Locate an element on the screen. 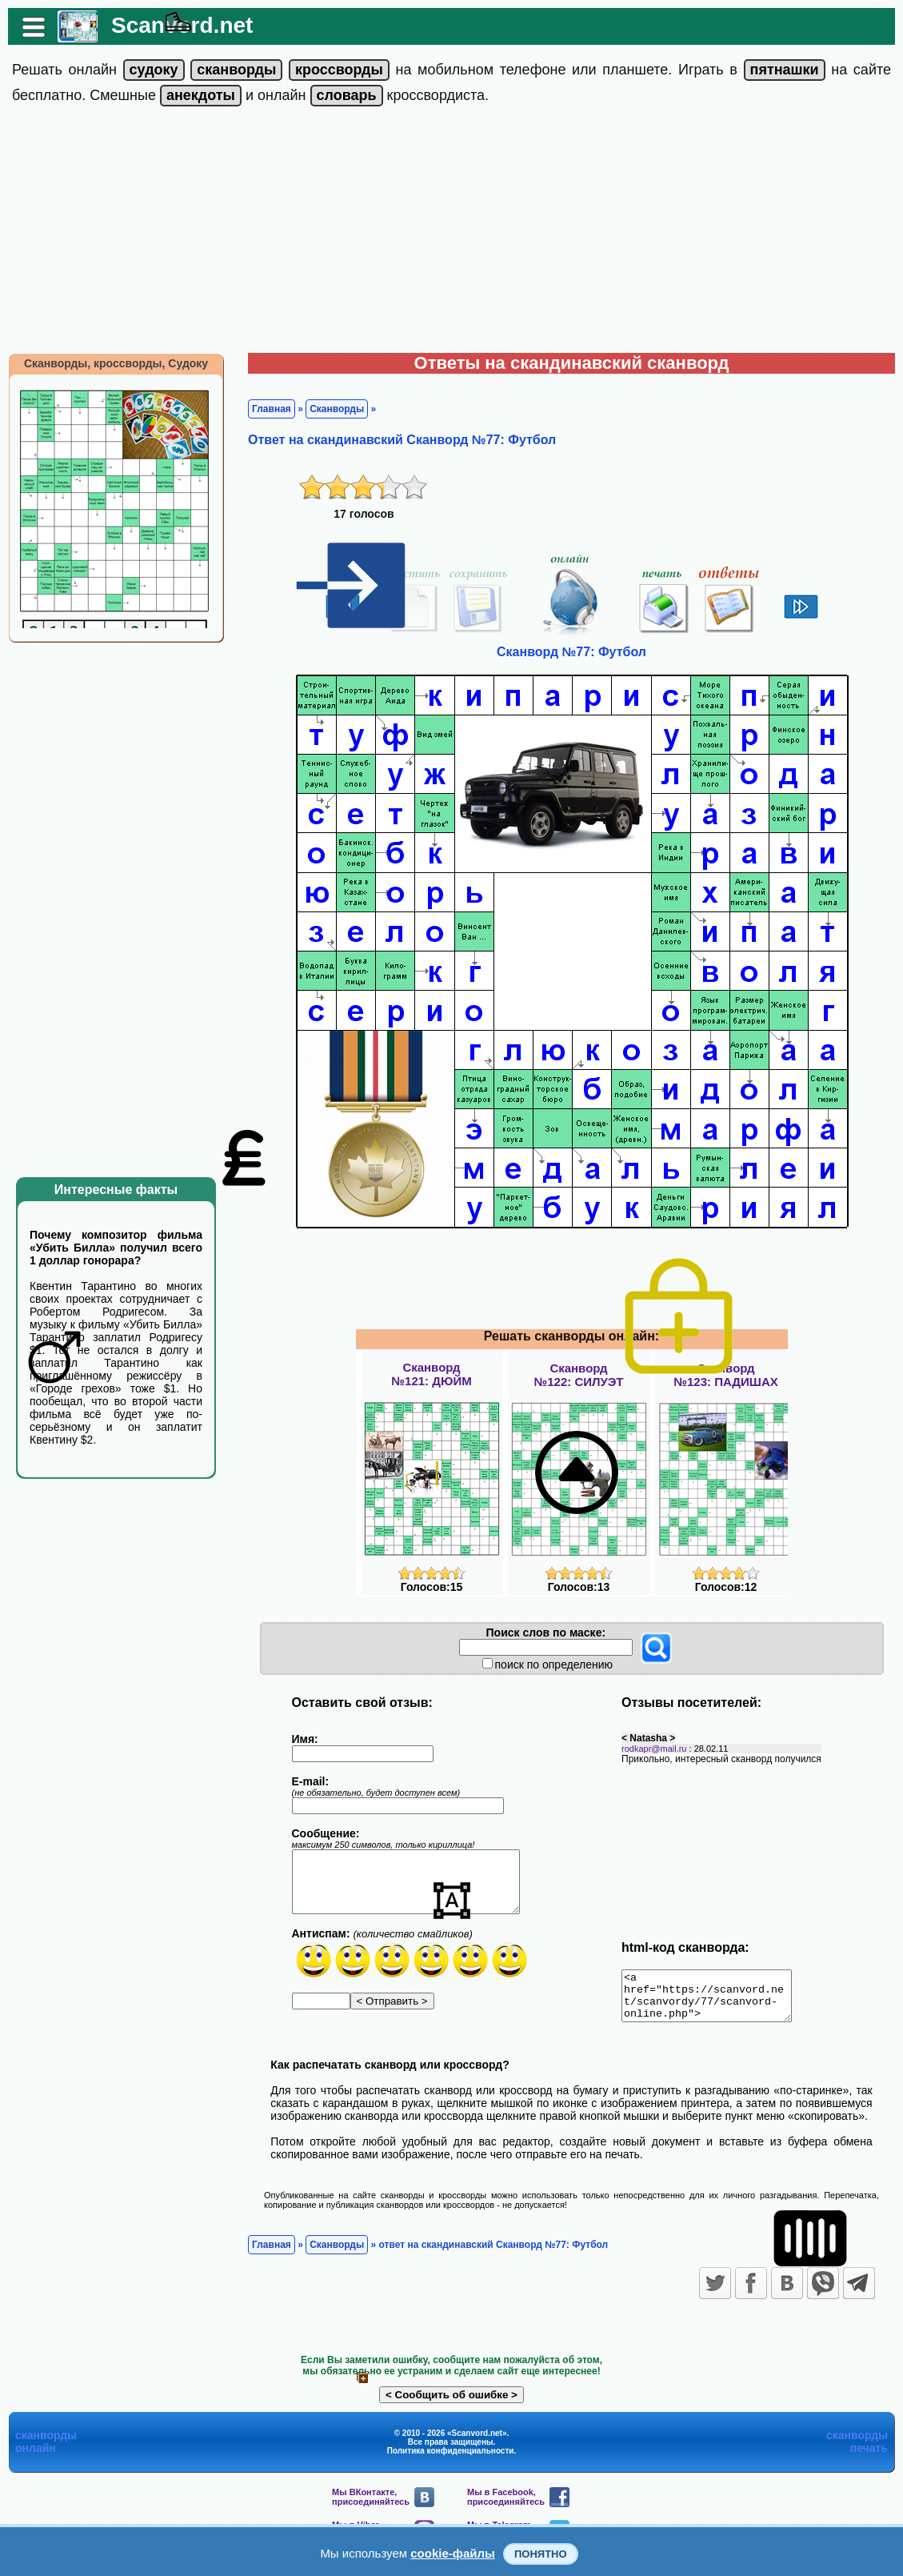 The image size is (903, 2576). add item to shopping bag is located at coordinates (678, 1316).